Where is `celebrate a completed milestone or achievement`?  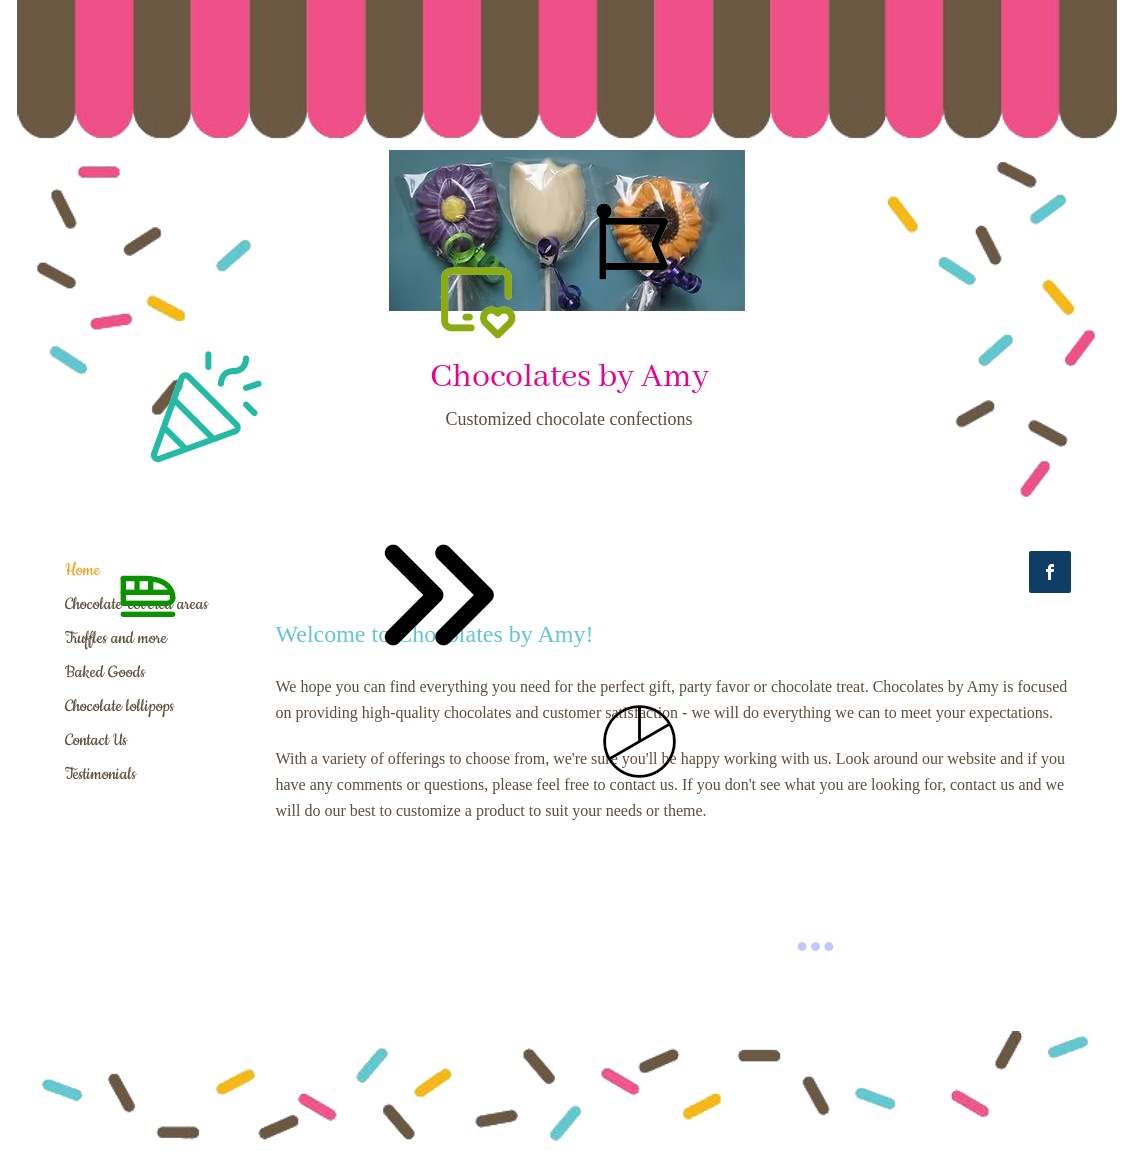 celebrate a completed milestone or achievement is located at coordinates (200, 413).